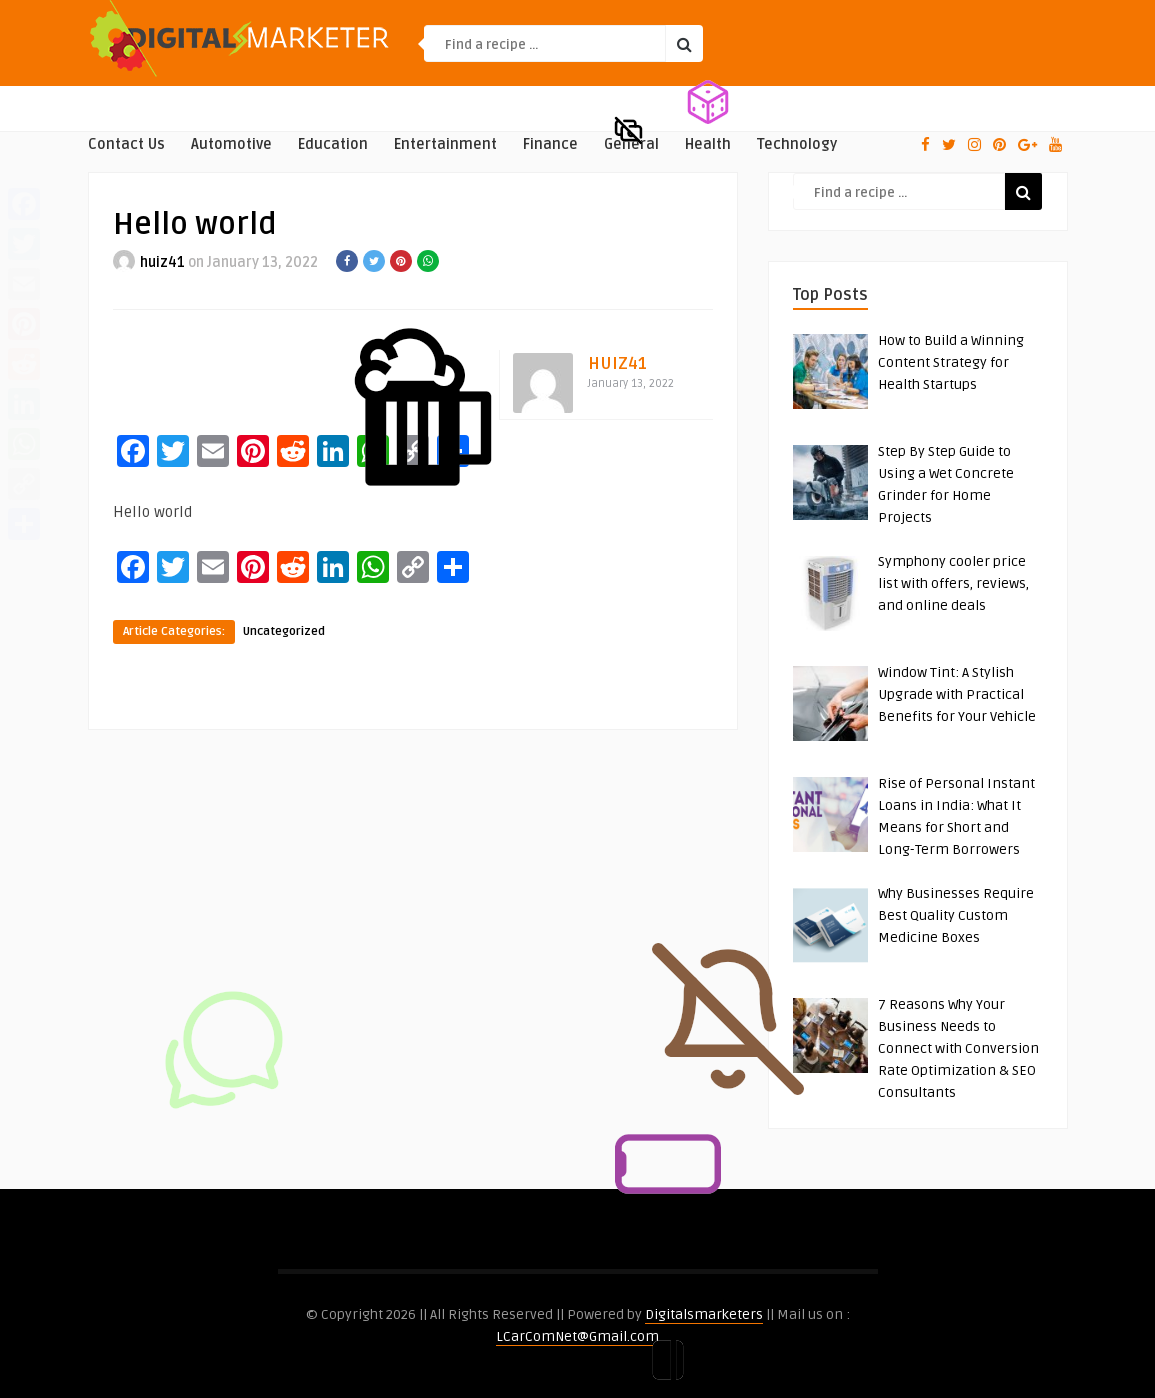  Describe the element at coordinates (423, 407) in the screenshot. I see `view nearby bars or pubs` at that location.